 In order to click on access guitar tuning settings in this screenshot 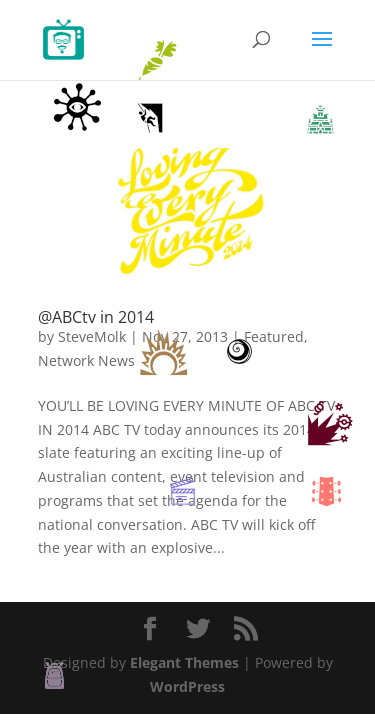, I will do `click(326, 491)`.